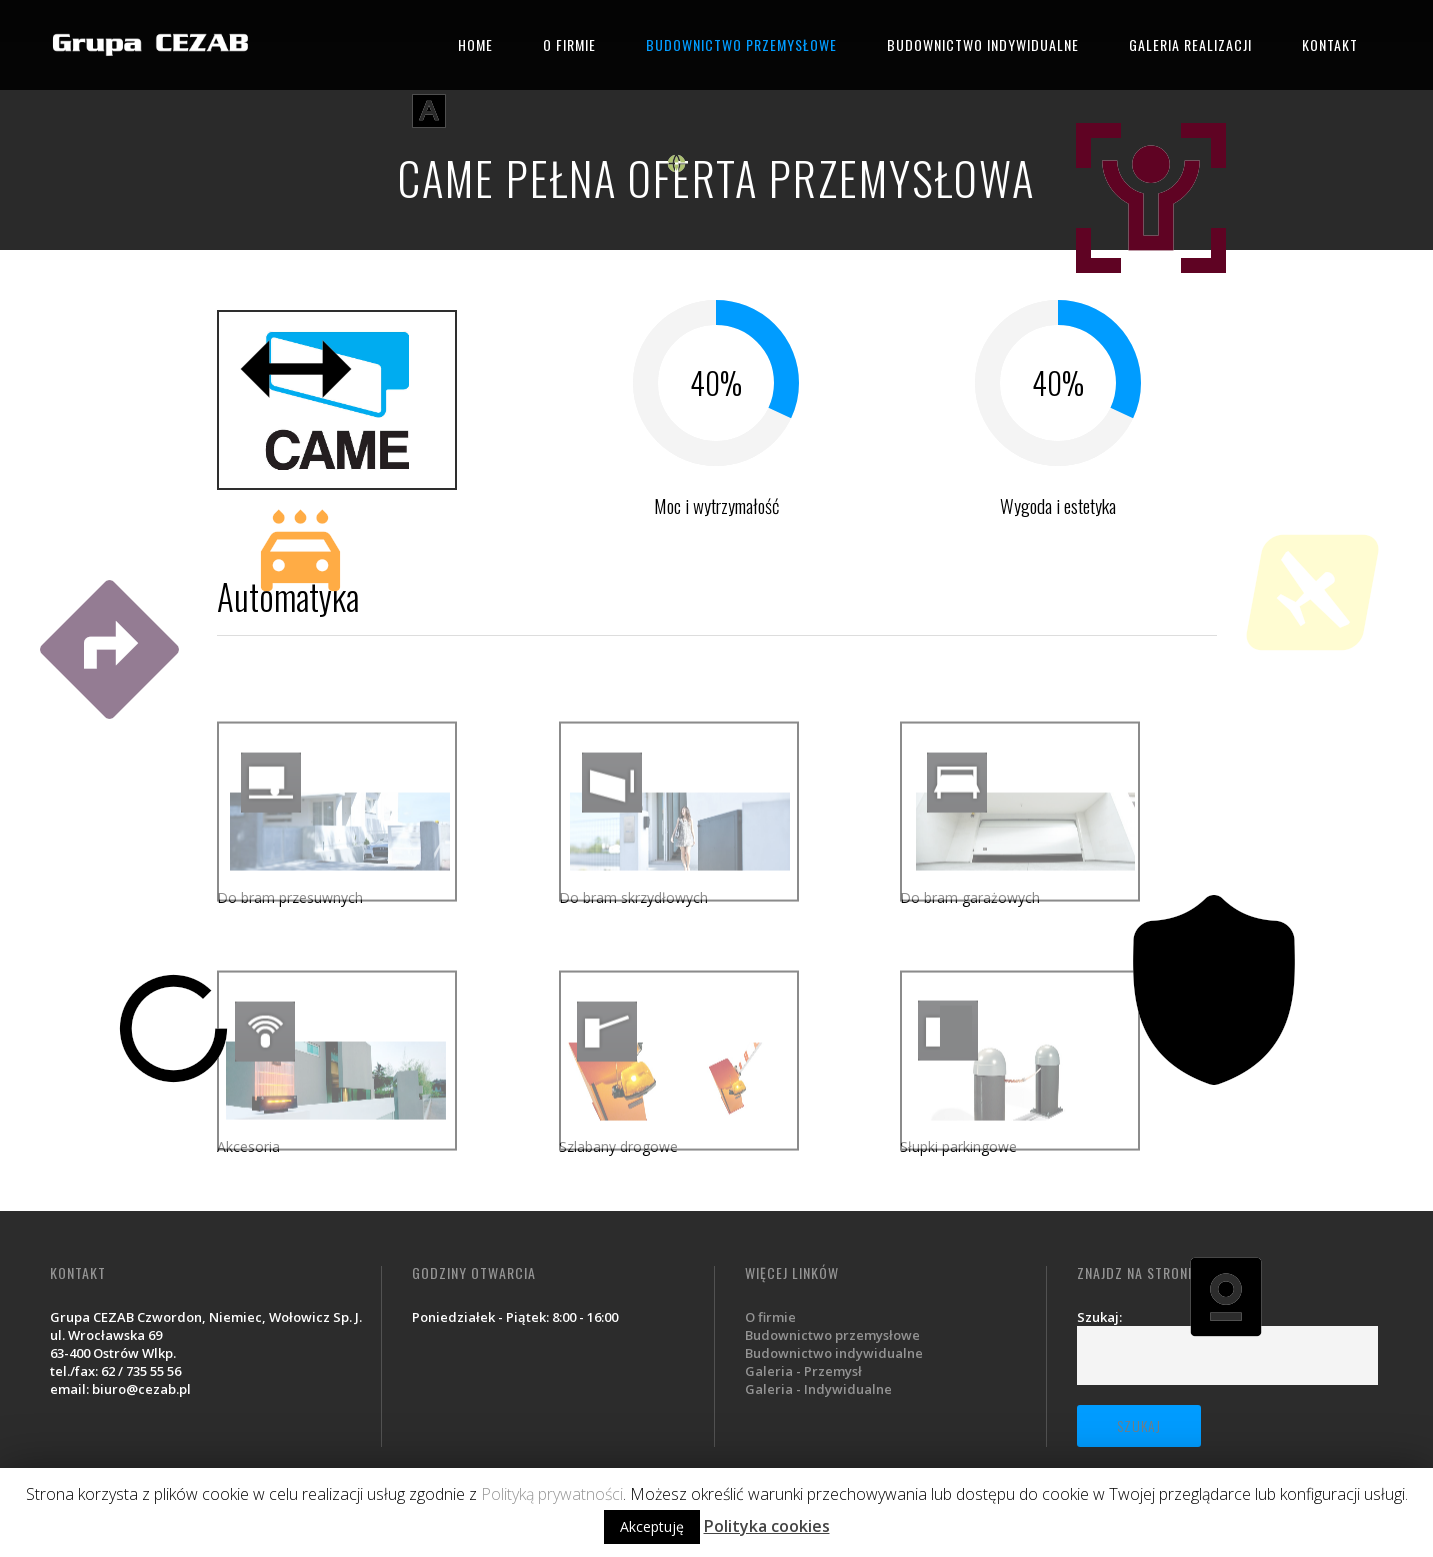 This screenshot has width=1433, height=1557. What do you see at coordinates (109, 649) in the screenshot?
I see `get directions to this location` at bounding box center [109, 649].